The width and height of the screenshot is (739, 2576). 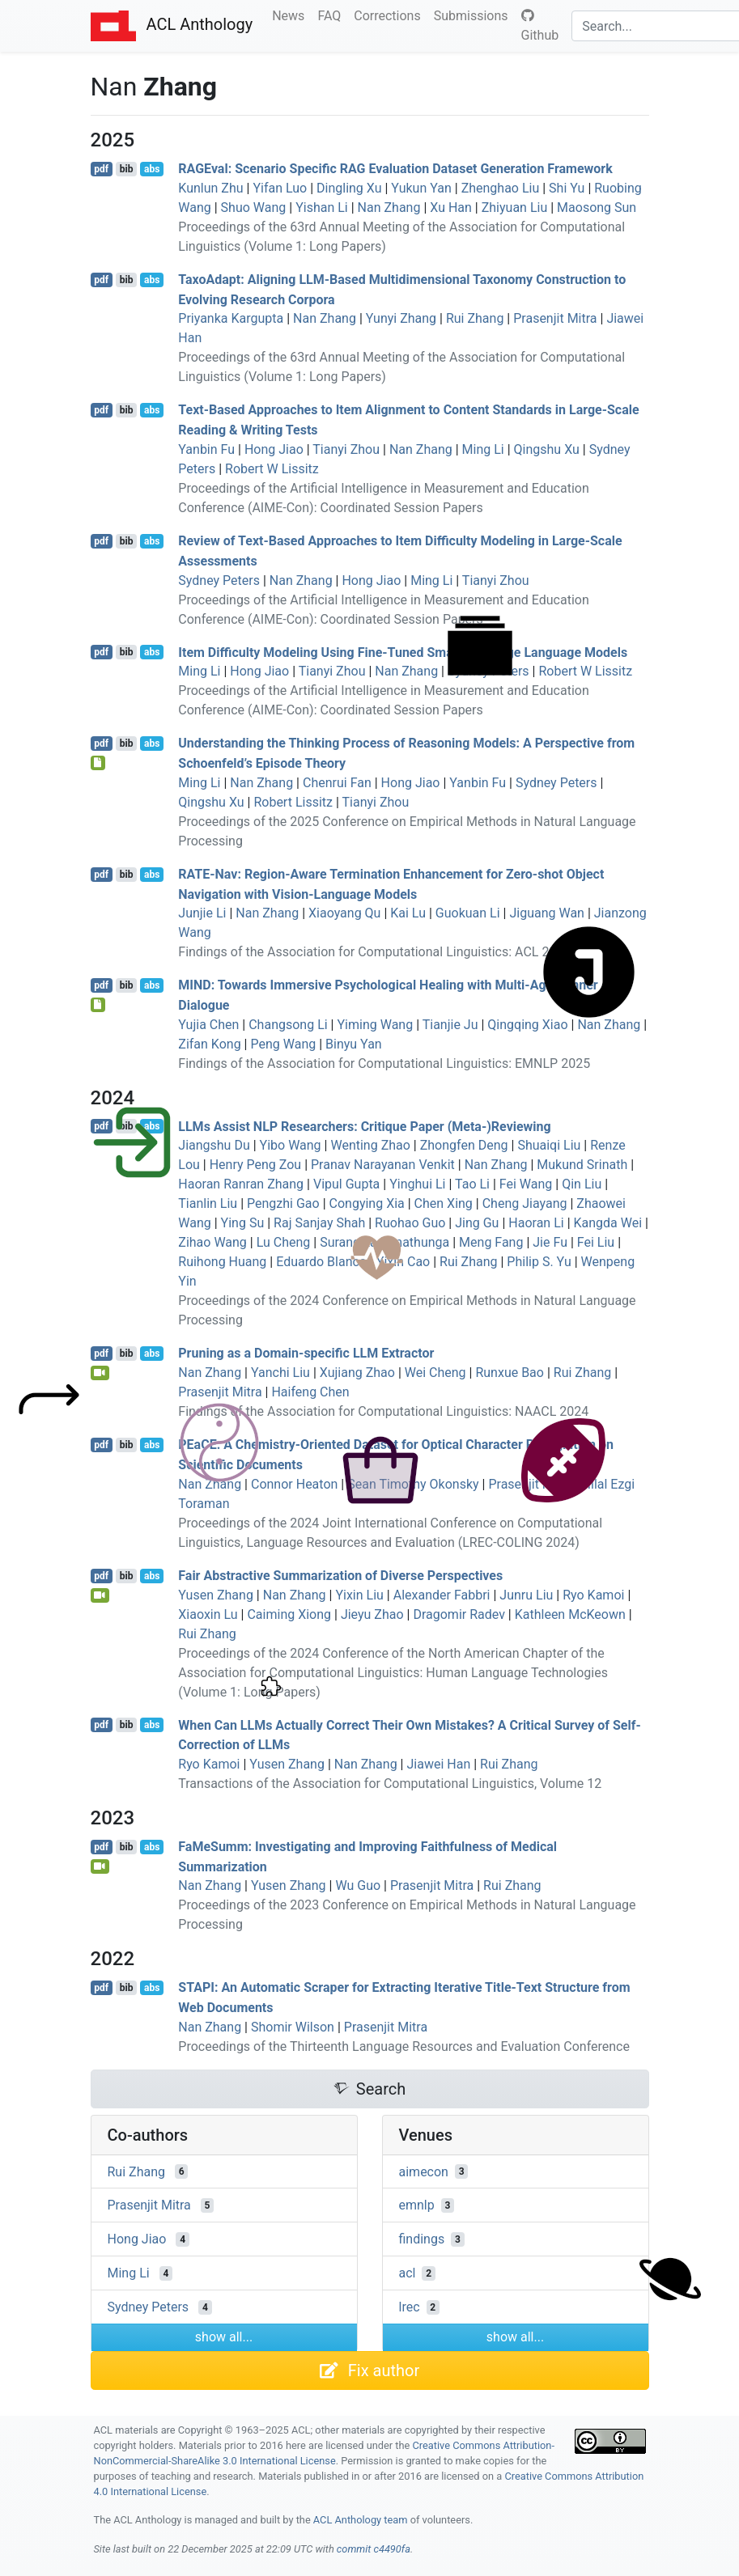 What do you see at coordinates (480, 646) in the screenshot?
I see `view your photo albums` at bounding box center [480, 646].